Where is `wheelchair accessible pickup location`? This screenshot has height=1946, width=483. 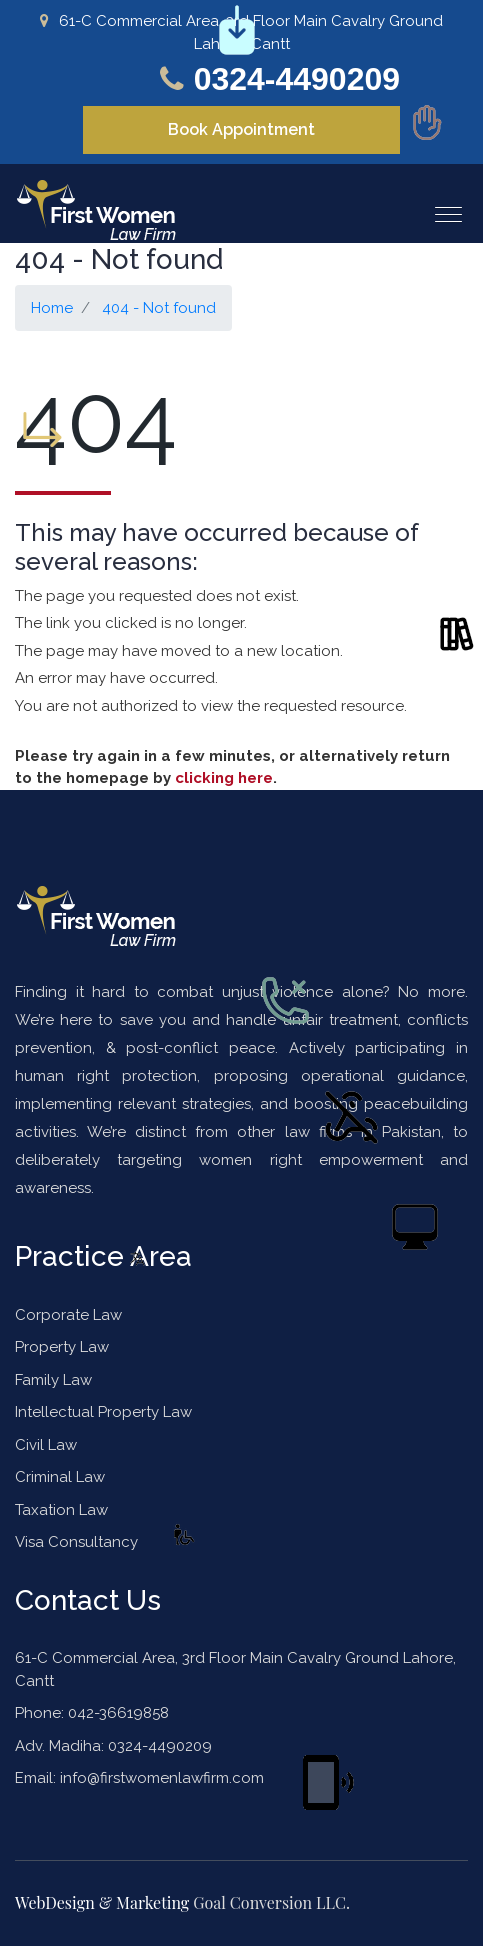
wheelchair accessible pickup location is located at coordinates (183, 1534).